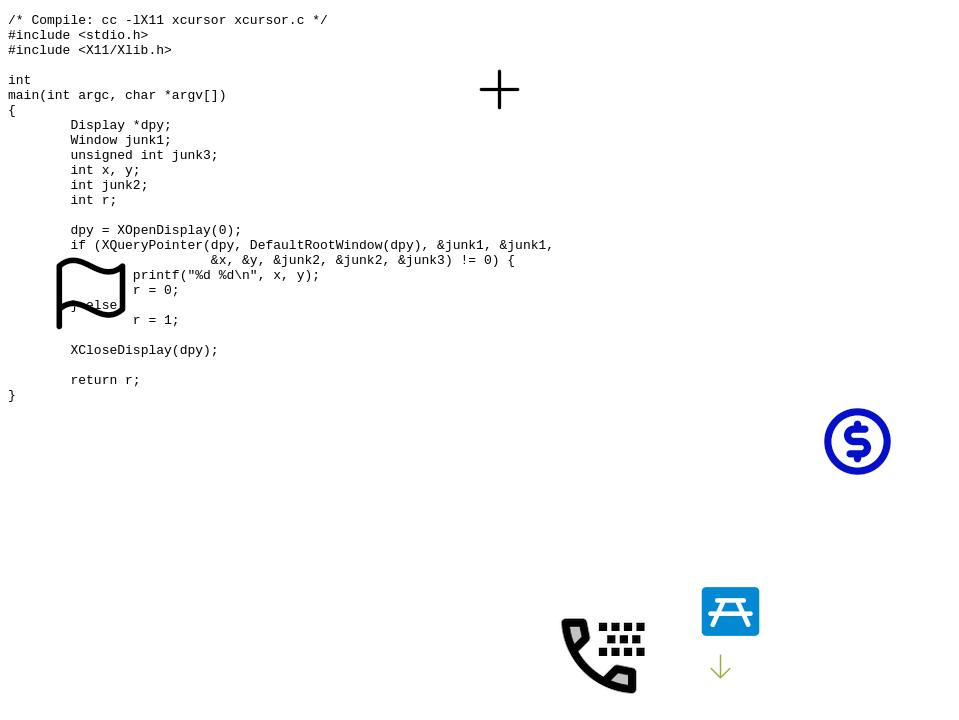  I want to click on add a new item, so click(499, 89).